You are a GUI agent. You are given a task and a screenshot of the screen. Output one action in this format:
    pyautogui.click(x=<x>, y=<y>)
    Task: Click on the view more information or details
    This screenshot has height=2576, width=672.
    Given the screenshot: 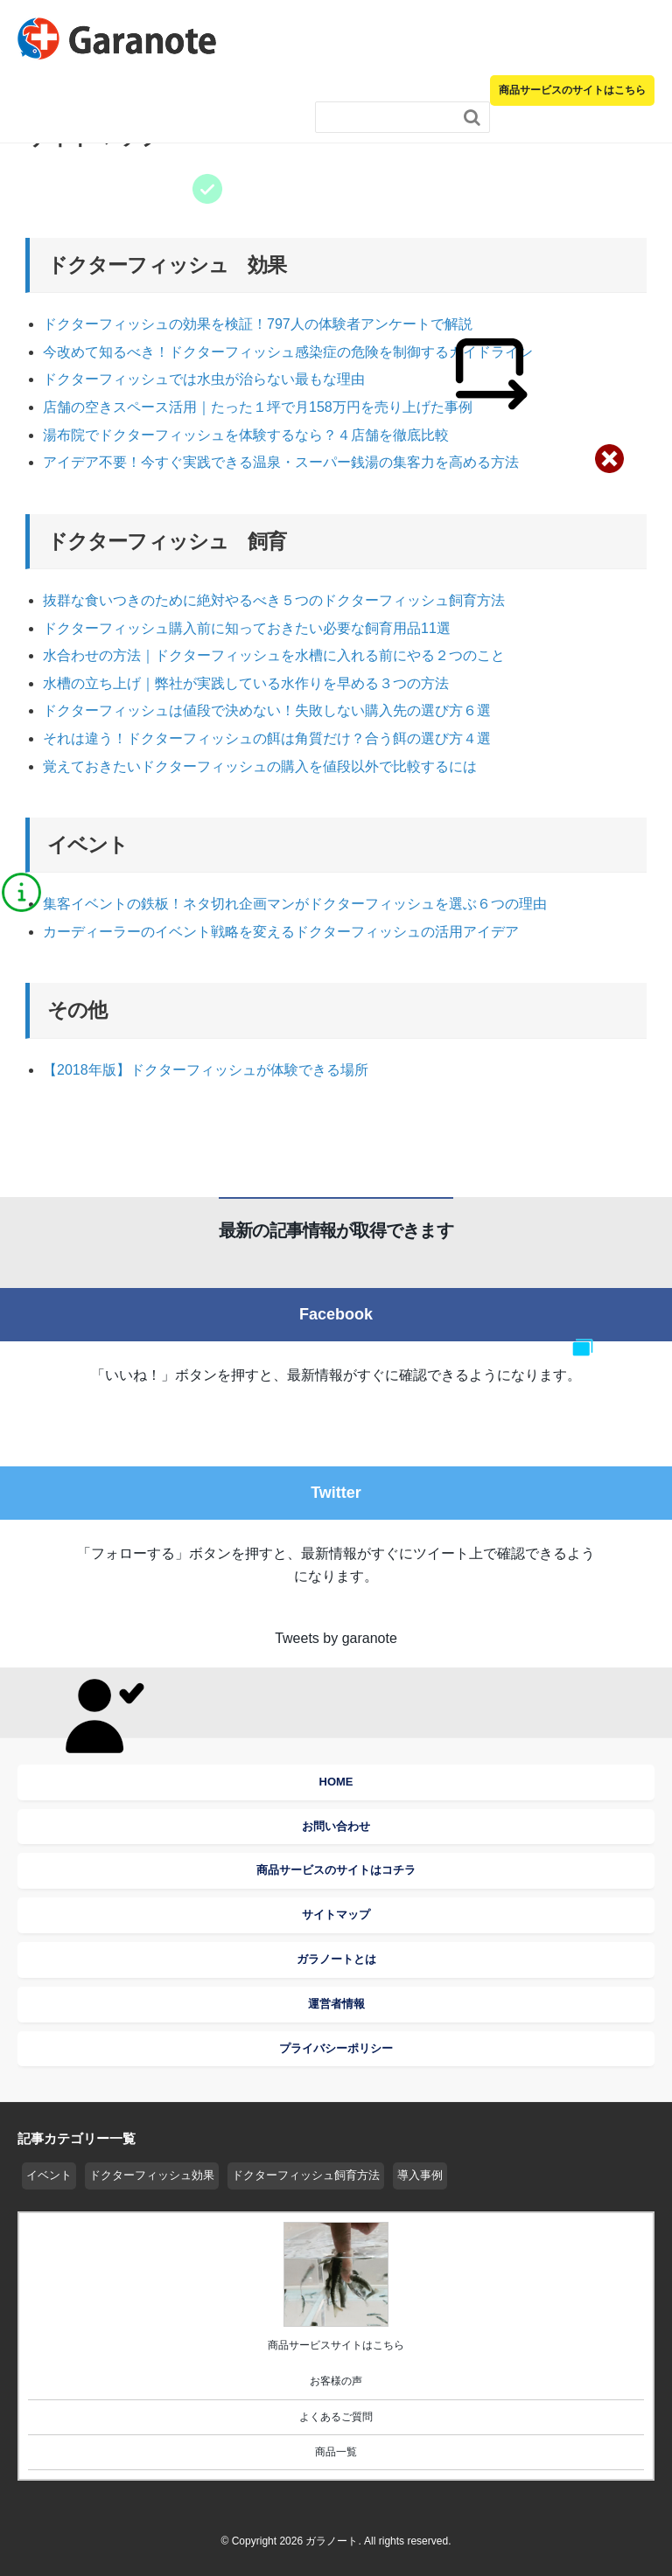 What is the action you would take?
    pyautogui.click(x=21, y=892)
    